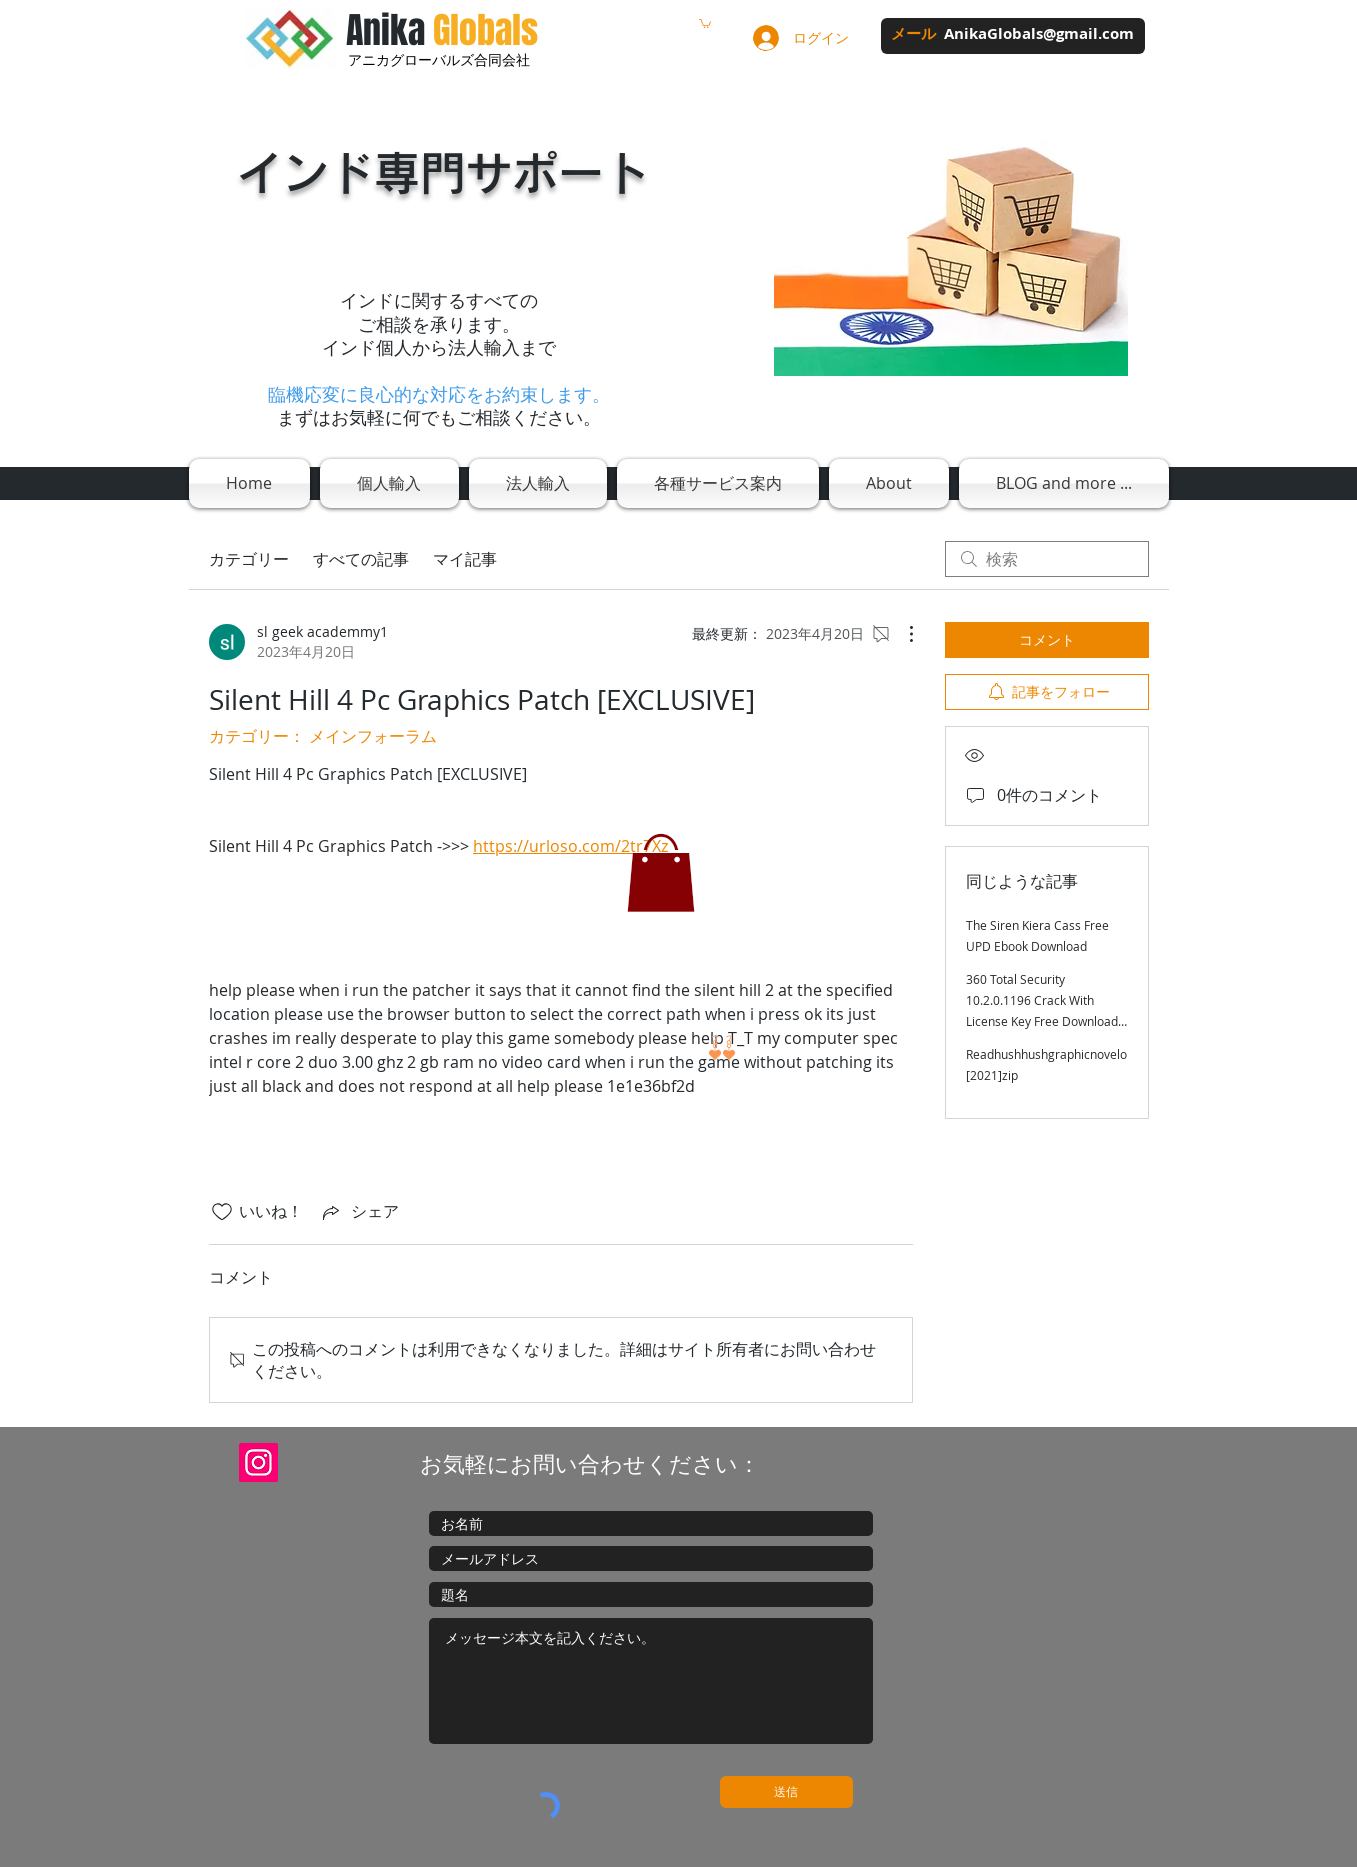 The height and width of the screenshot is (1867, 1357). What do you see at coordinates (722, 1048) in the screenshot?
I see `browse heart-shaped earrings in jewelry collection` at bounding box center [722, 1048].